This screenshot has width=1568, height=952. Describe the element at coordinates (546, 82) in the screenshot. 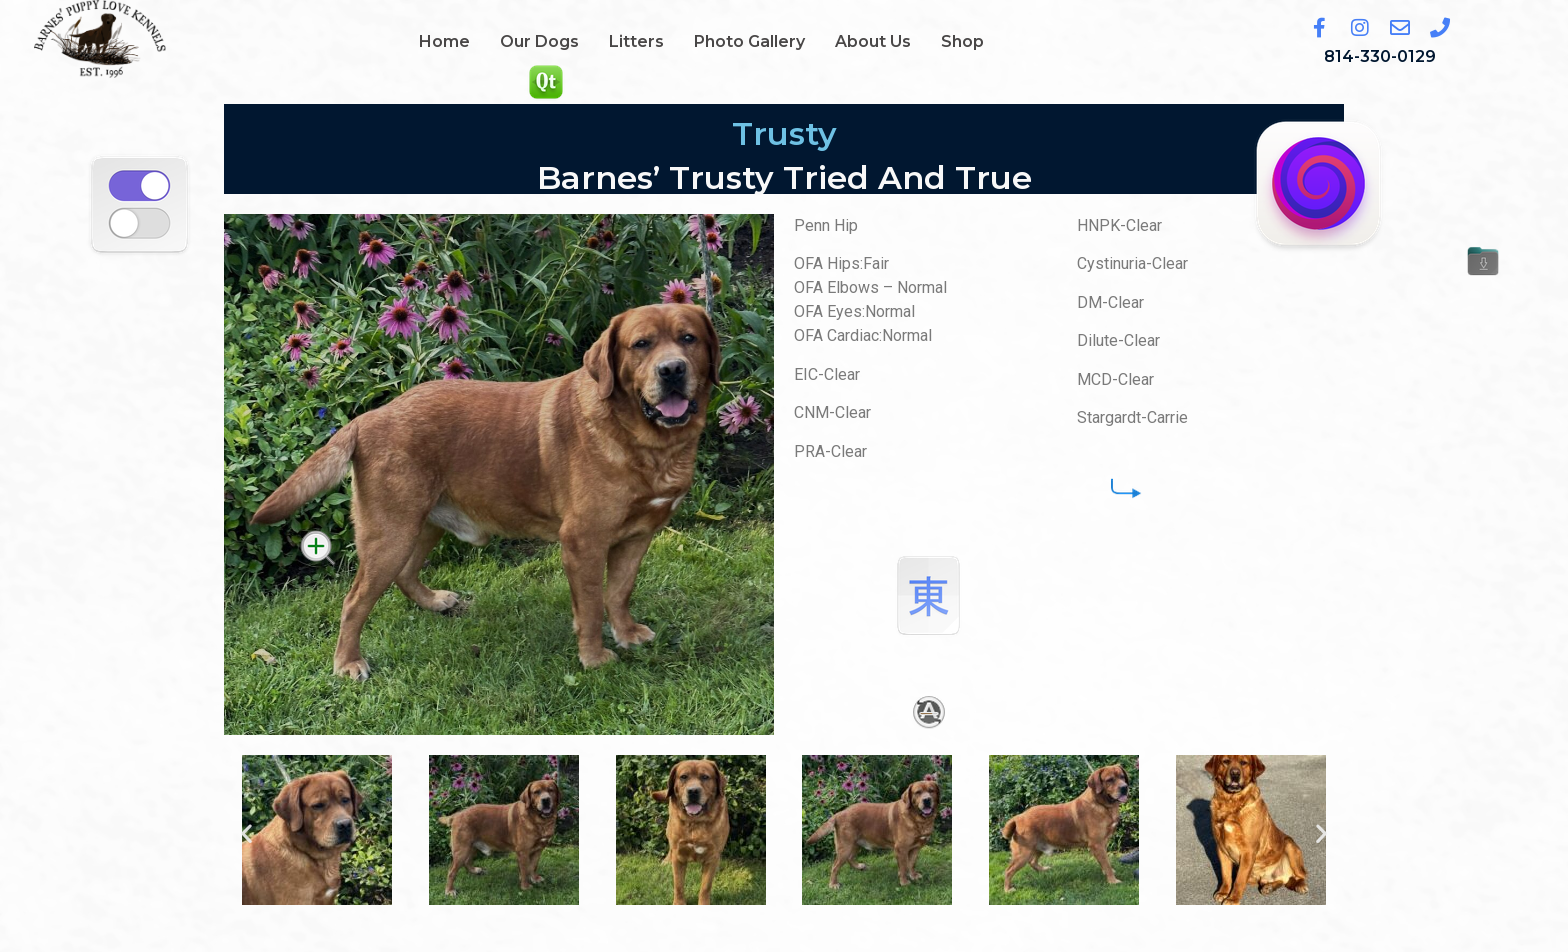

I see `launch Qt D-Bus Viewer application` at that location.